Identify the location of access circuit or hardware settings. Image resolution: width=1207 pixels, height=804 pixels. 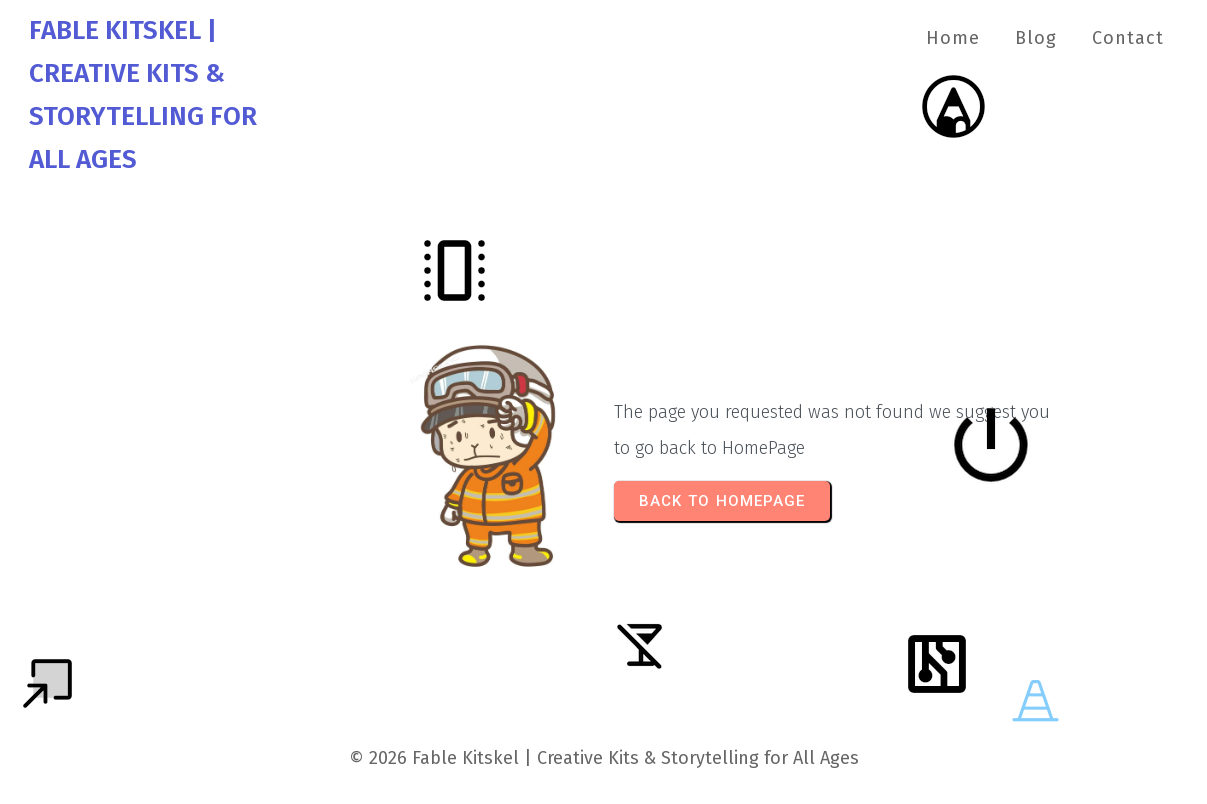
(937, 664).